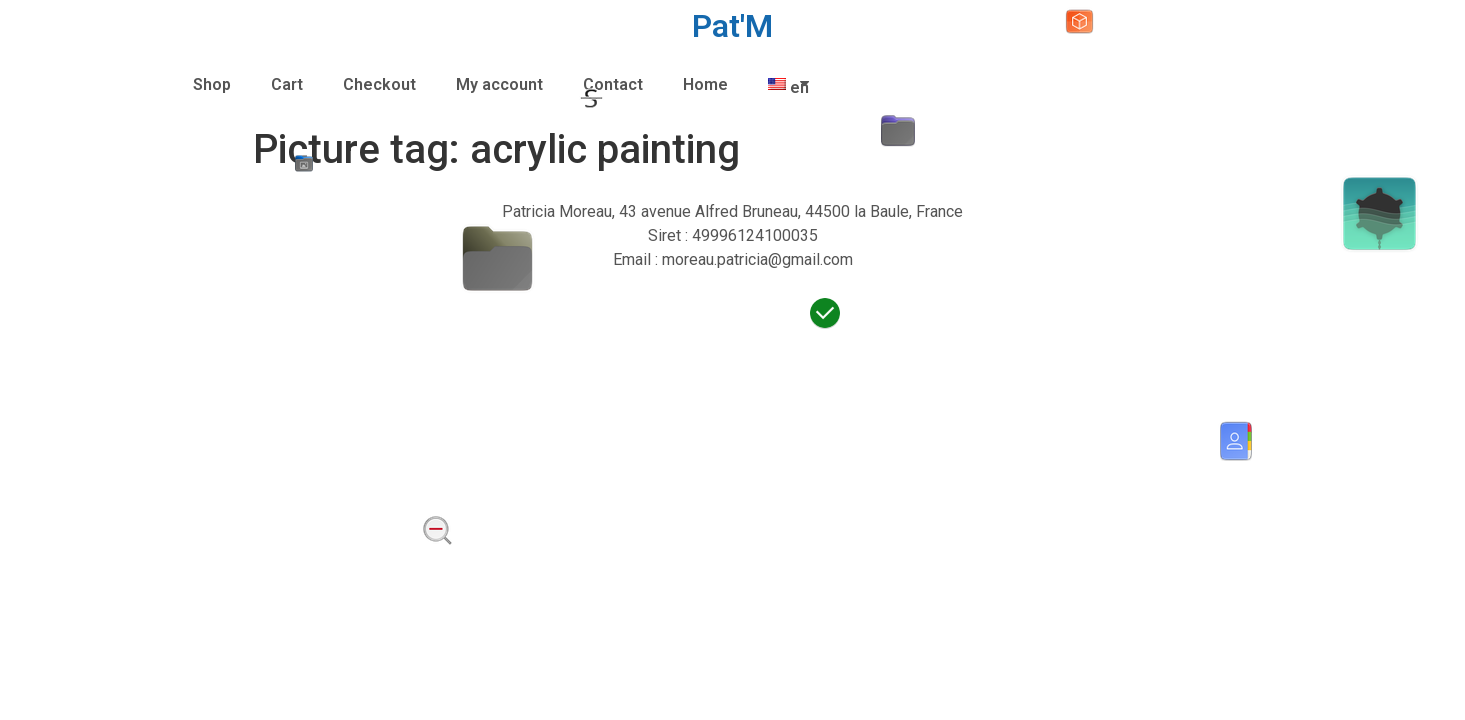  What do you see at coordinates (437, 530) in the screenshot?
I see `zoom out of the current view` at bounding box center [437, 530].